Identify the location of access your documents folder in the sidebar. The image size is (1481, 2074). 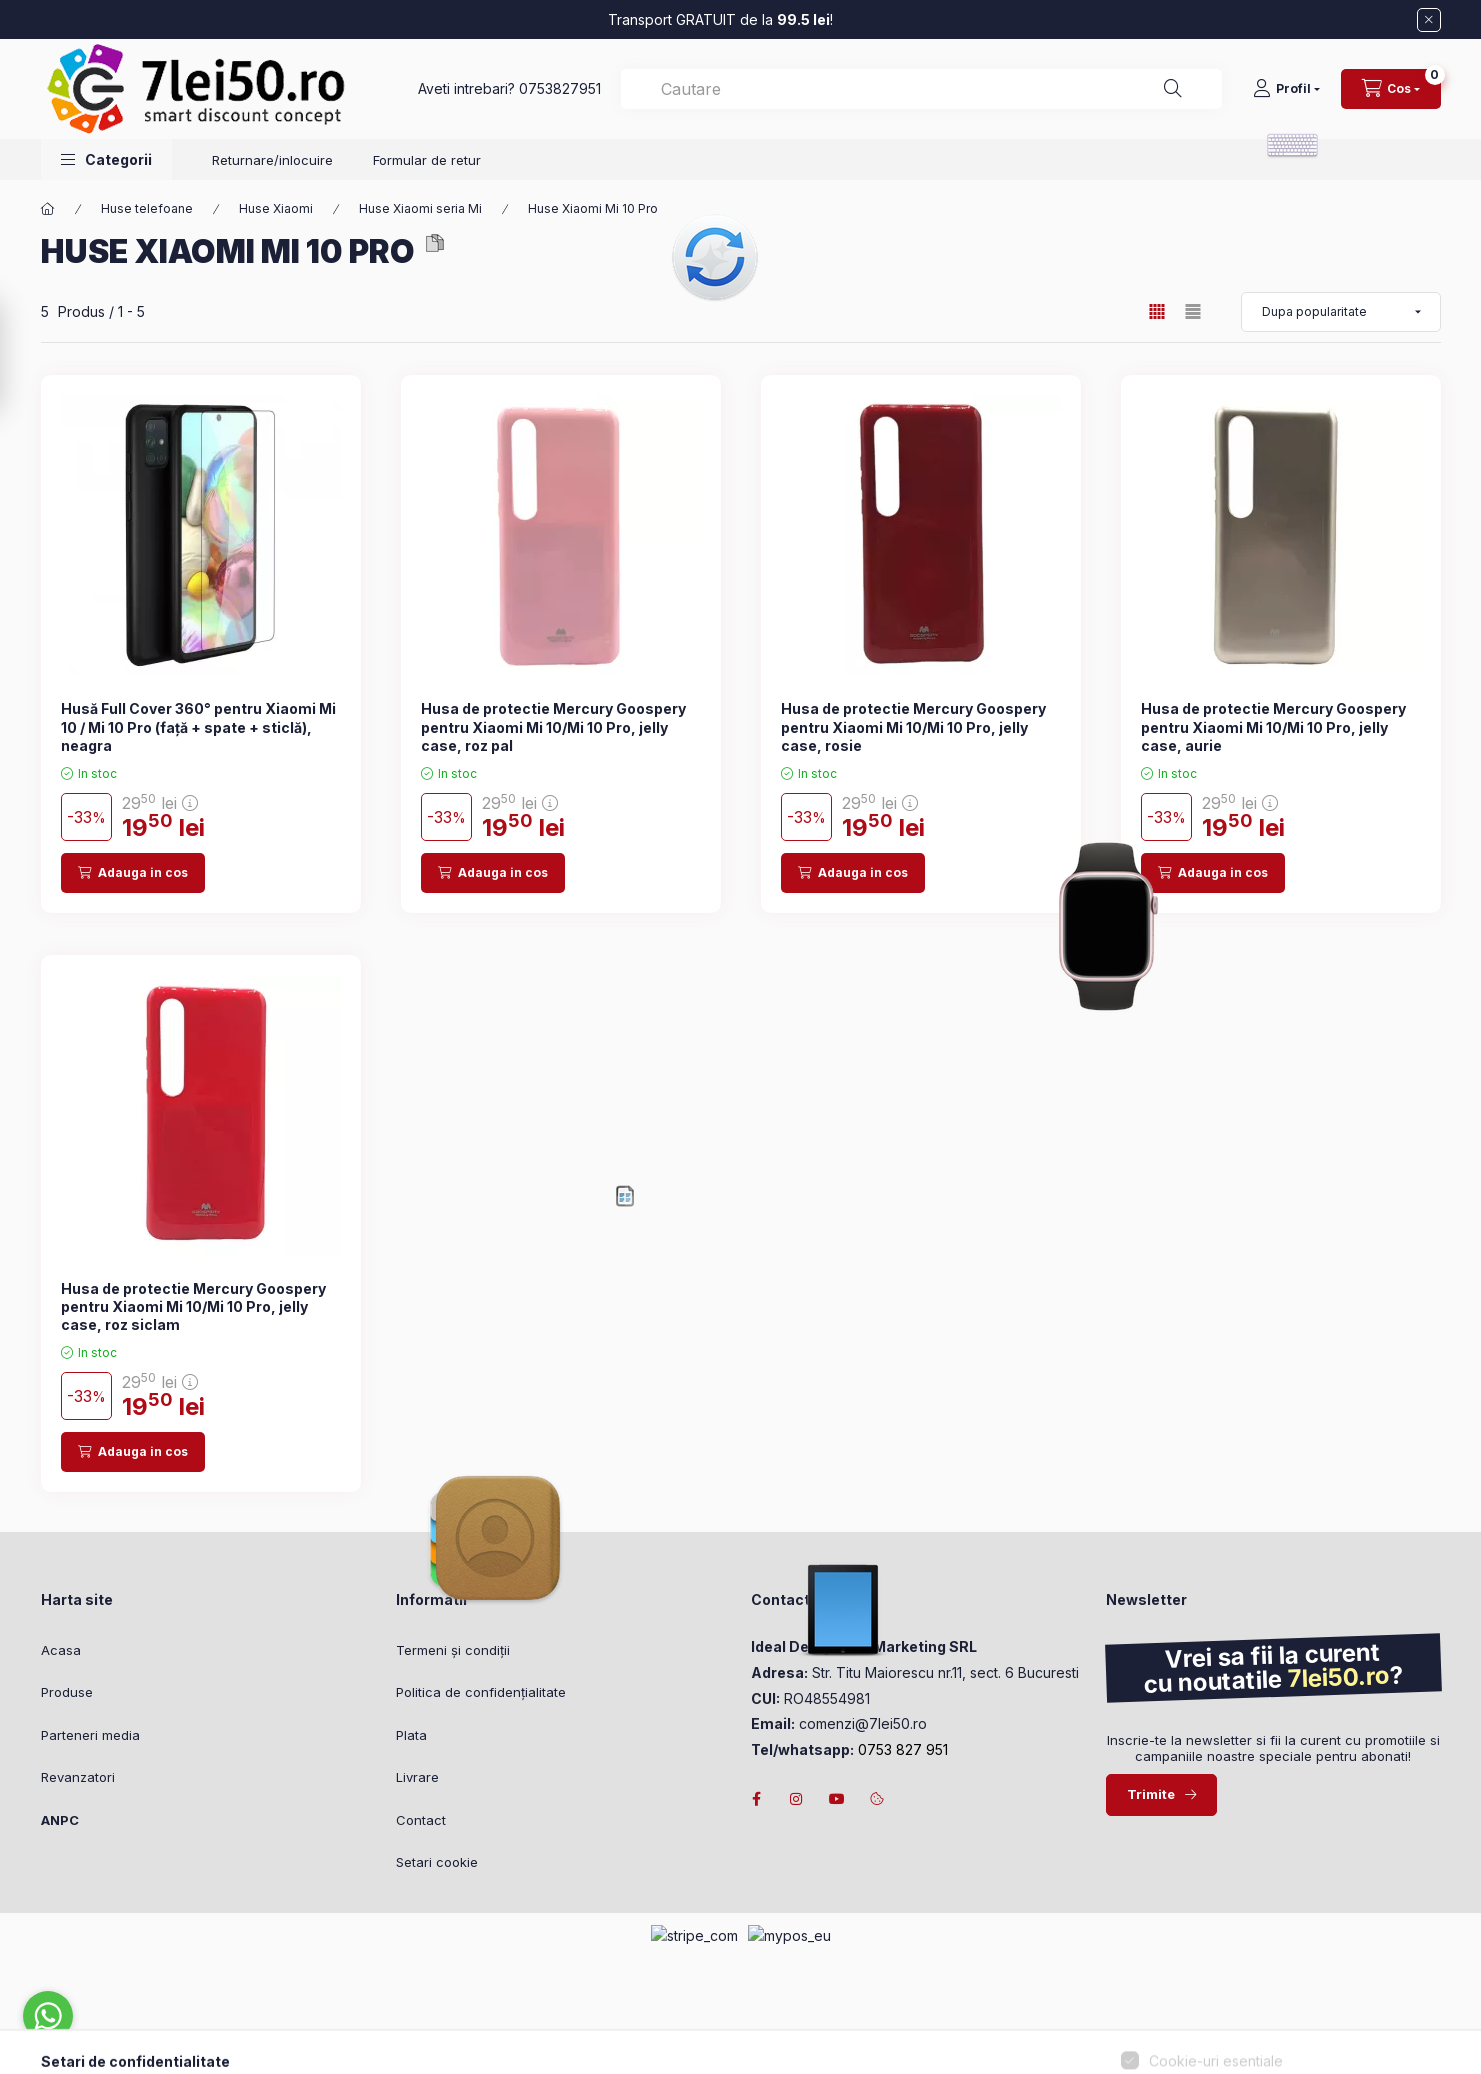
(435, 243).